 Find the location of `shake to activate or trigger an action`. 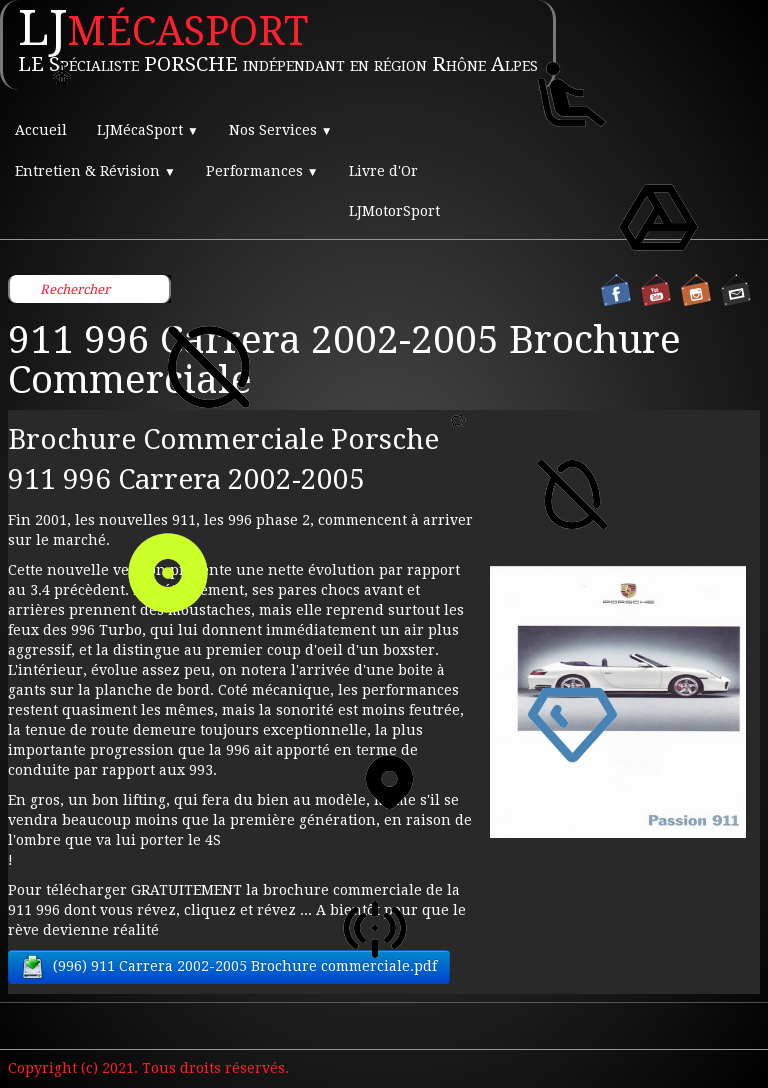

shake to activate or trigger an action is located at coordinates (375, 931).